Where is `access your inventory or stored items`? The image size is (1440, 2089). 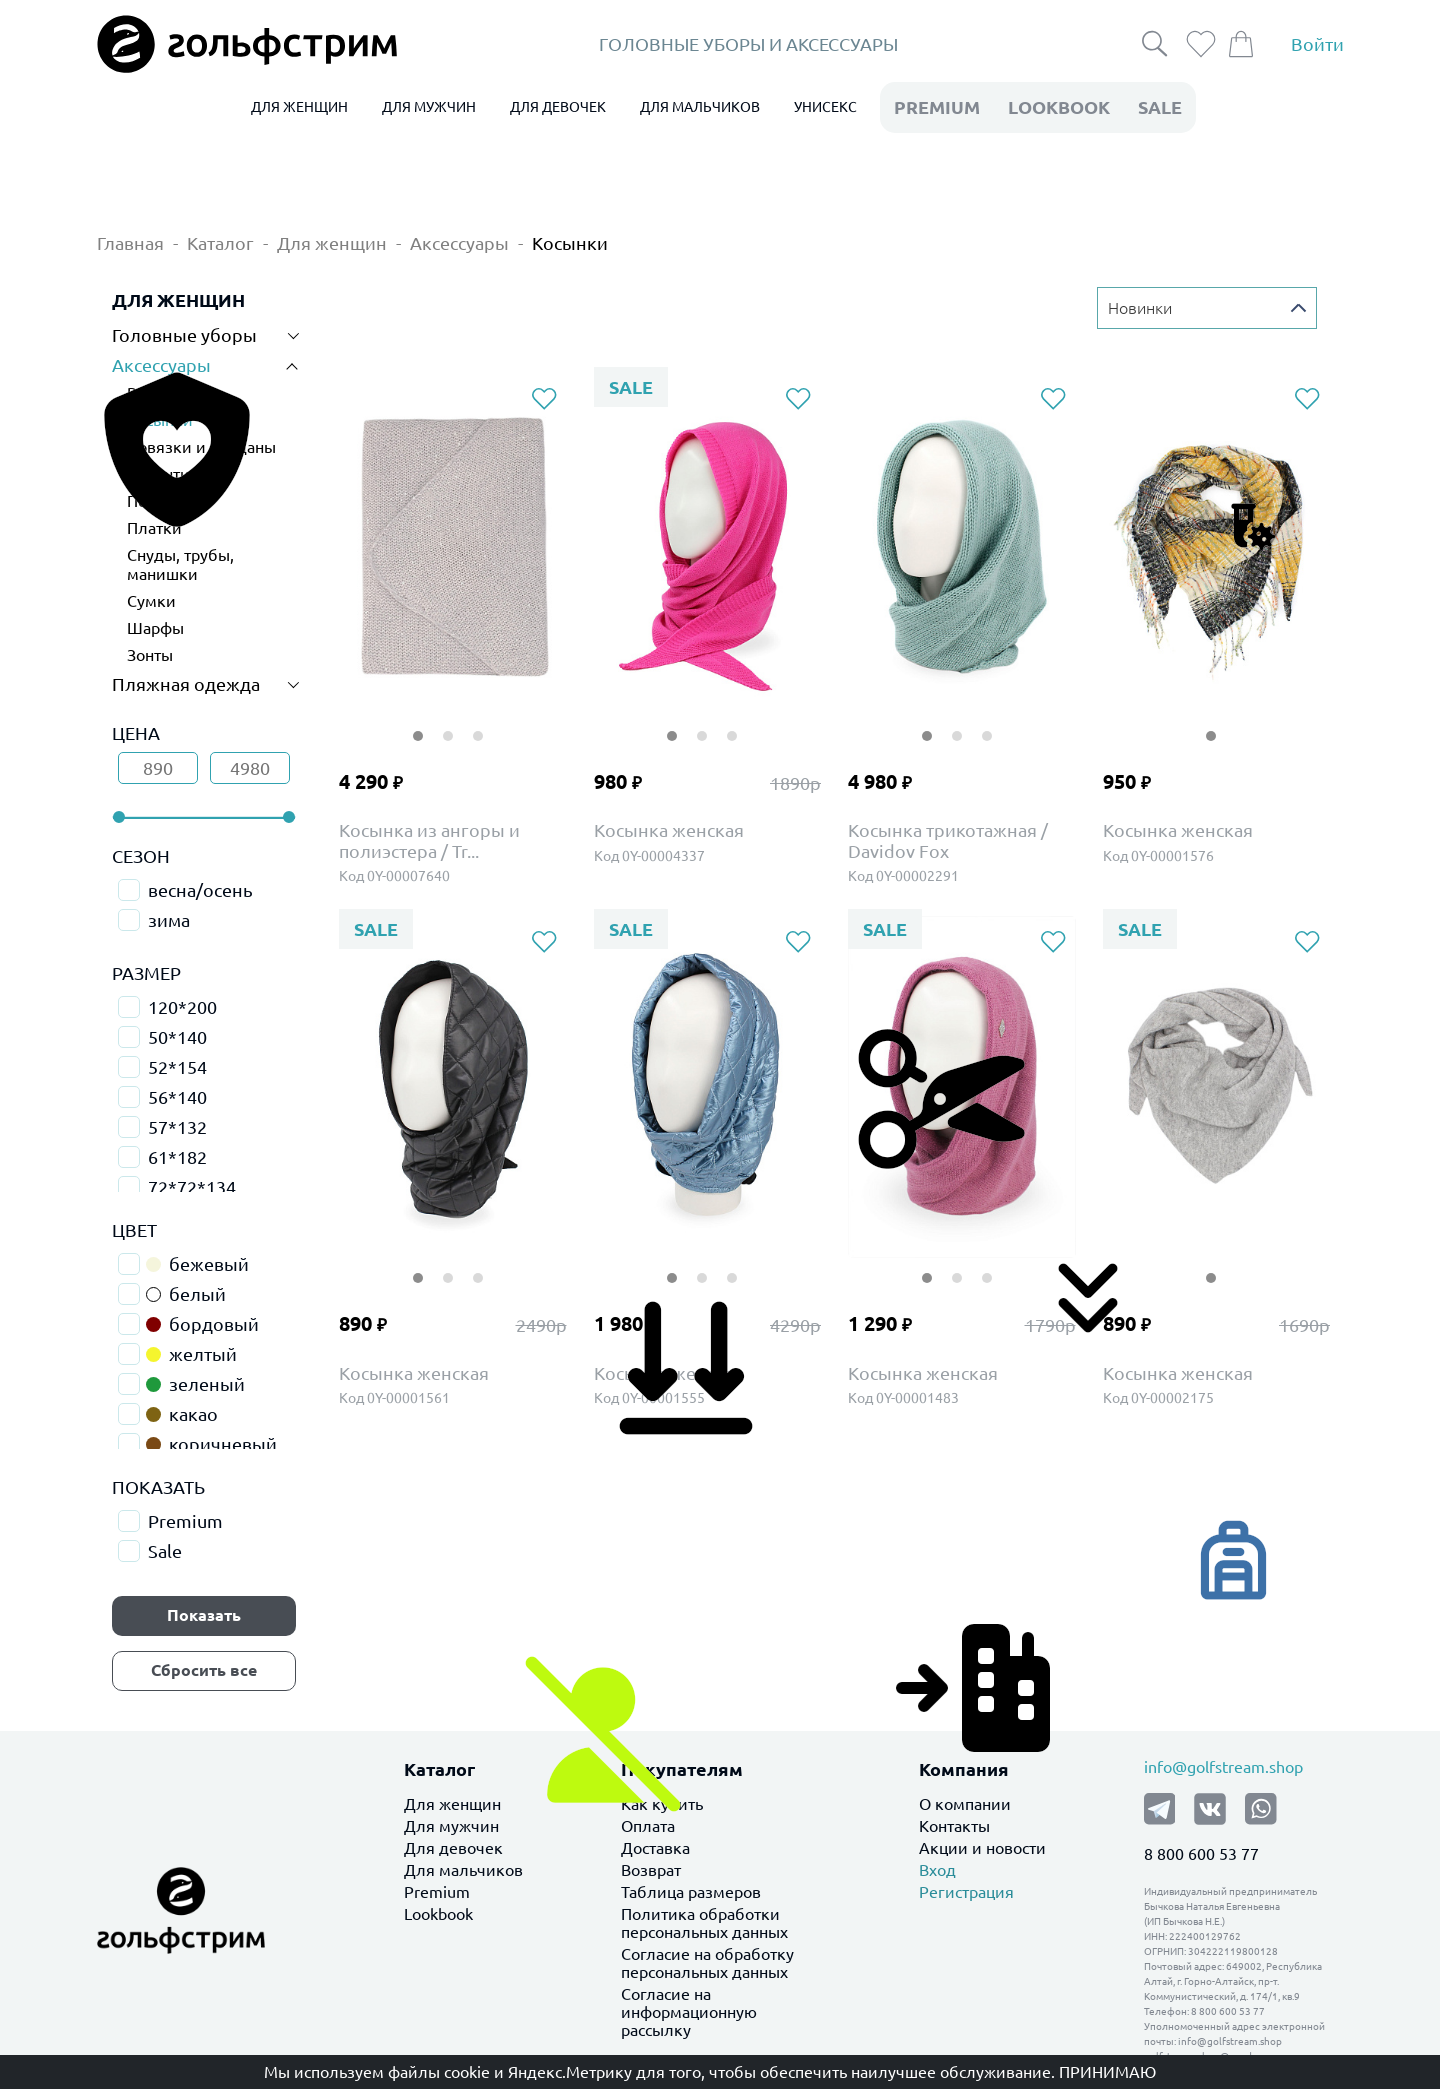 access your inventory or stored items is located at coordinates (1233, 1561).